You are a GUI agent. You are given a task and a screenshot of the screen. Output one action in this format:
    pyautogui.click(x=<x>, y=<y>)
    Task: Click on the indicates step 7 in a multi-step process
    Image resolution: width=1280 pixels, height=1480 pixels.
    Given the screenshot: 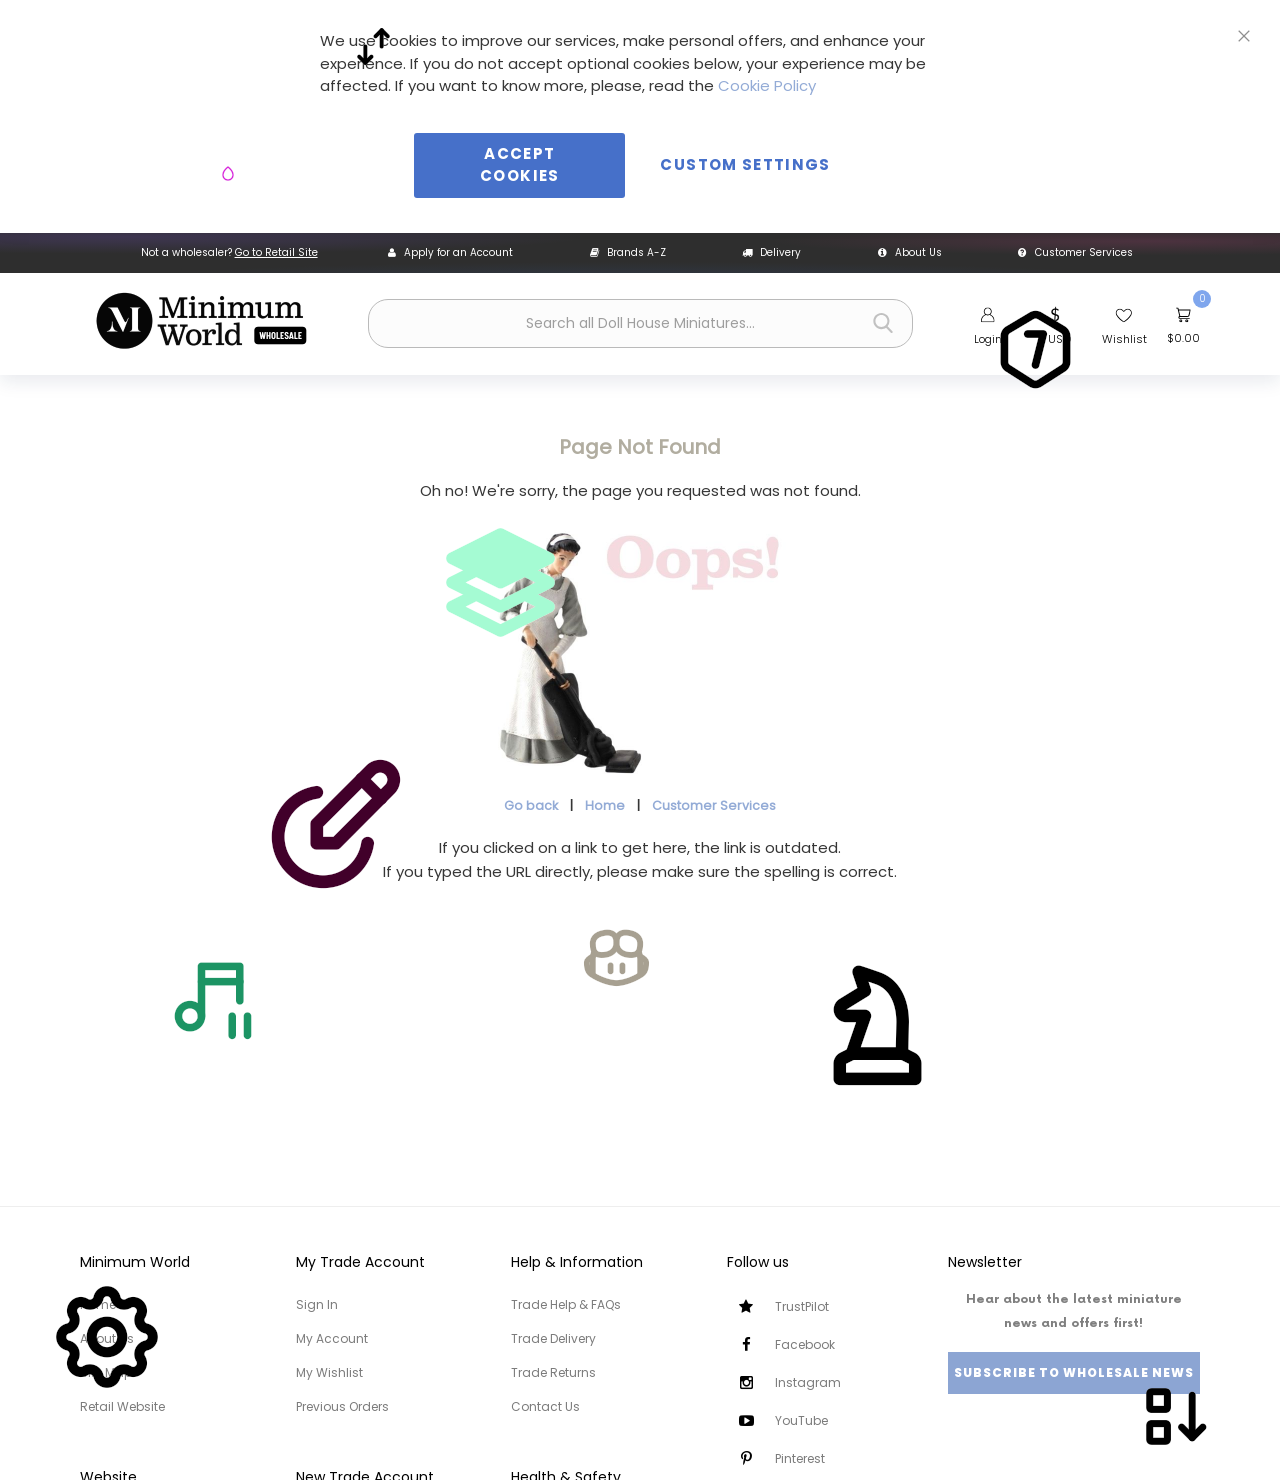 What is the action you would take?
    pyautogui.click(x=1035, y=349)
    